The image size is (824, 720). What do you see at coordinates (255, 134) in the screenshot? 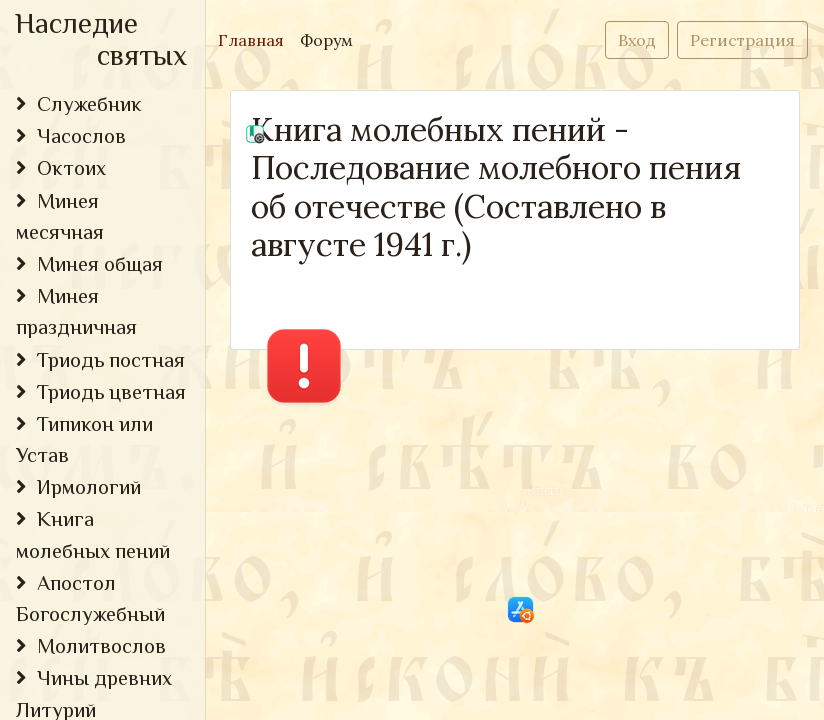
I see `open calibre ebook editor` at bounding box center [255, 134].